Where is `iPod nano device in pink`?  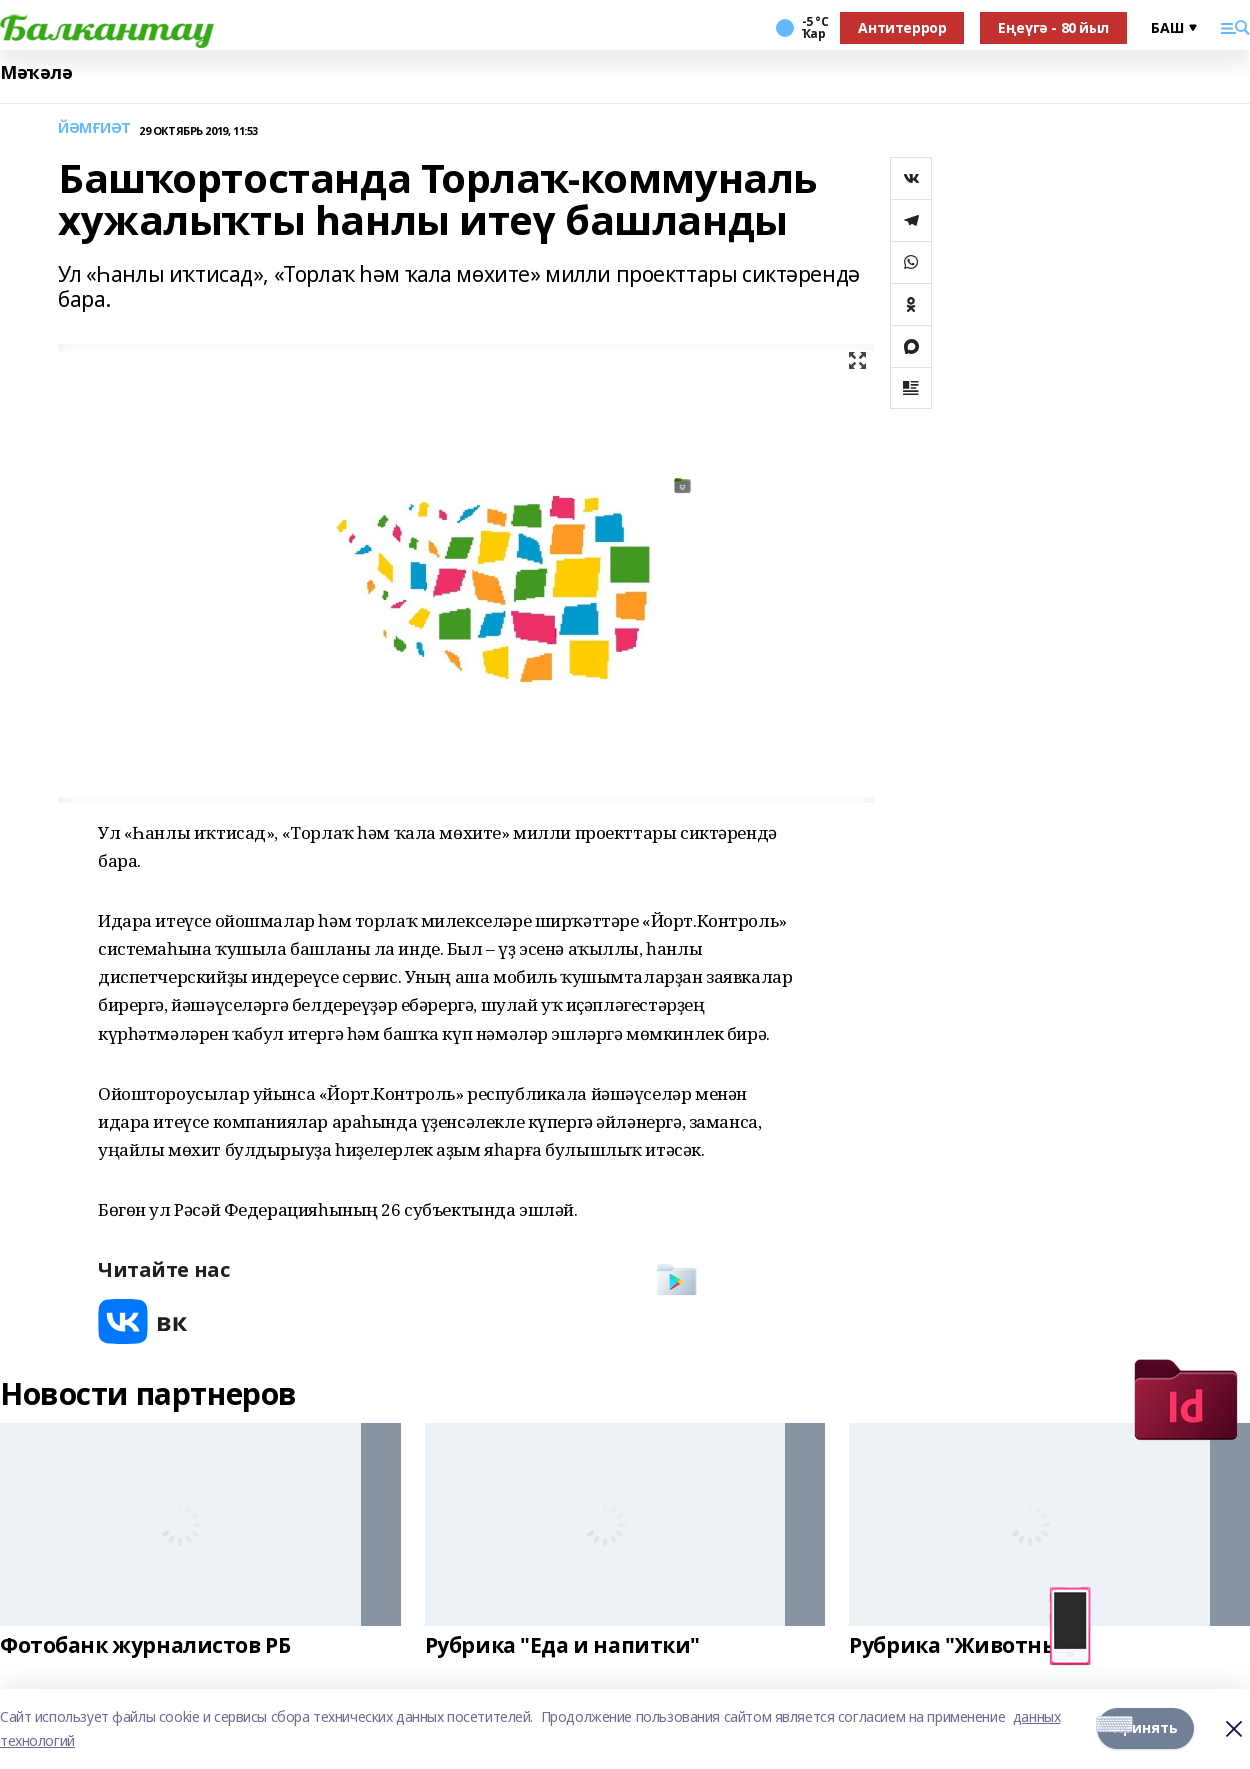 iPod nano device in pink is located at coordinates (1070, 1626).